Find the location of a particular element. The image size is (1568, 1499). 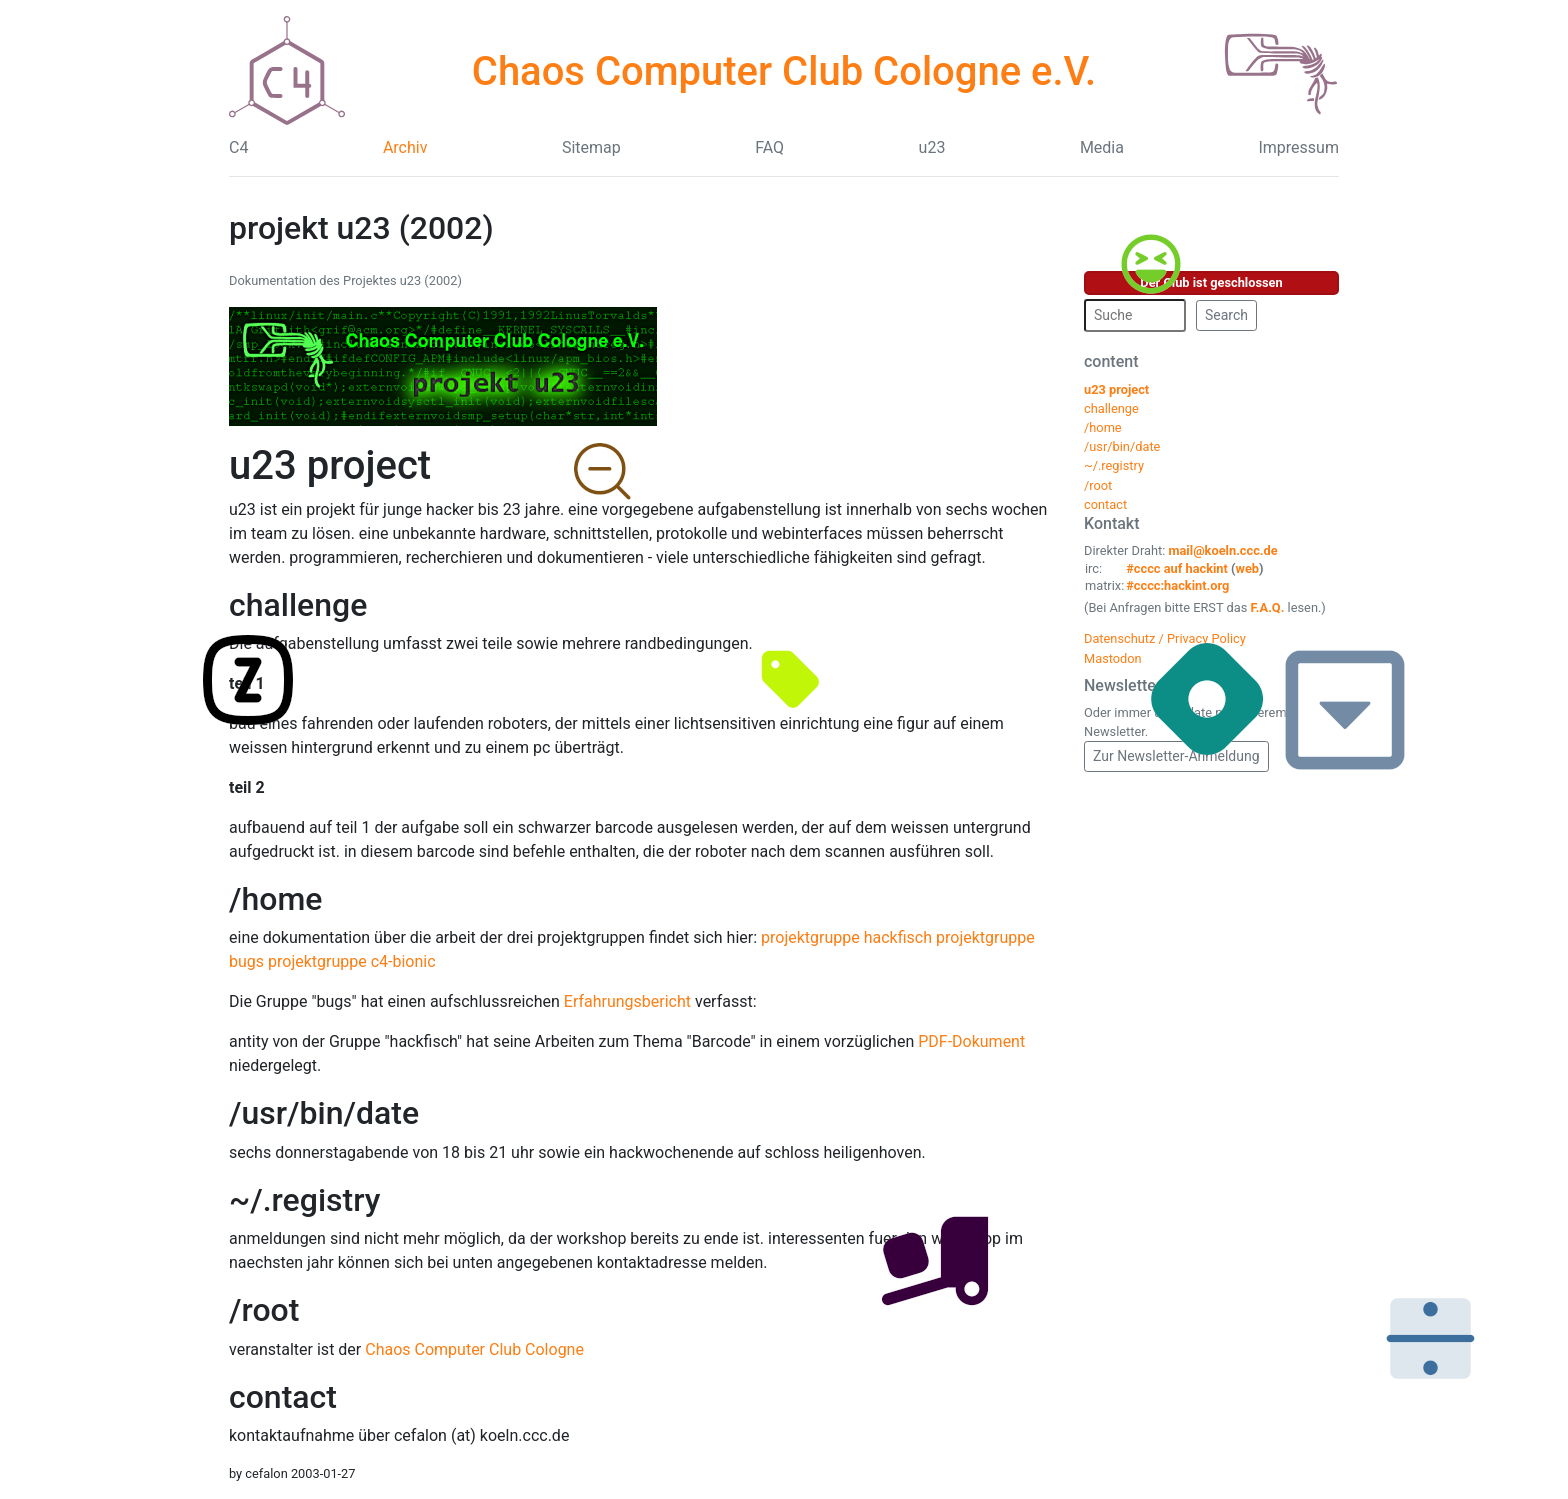

open a dropdown menu is located at coordinates (1345, 710).